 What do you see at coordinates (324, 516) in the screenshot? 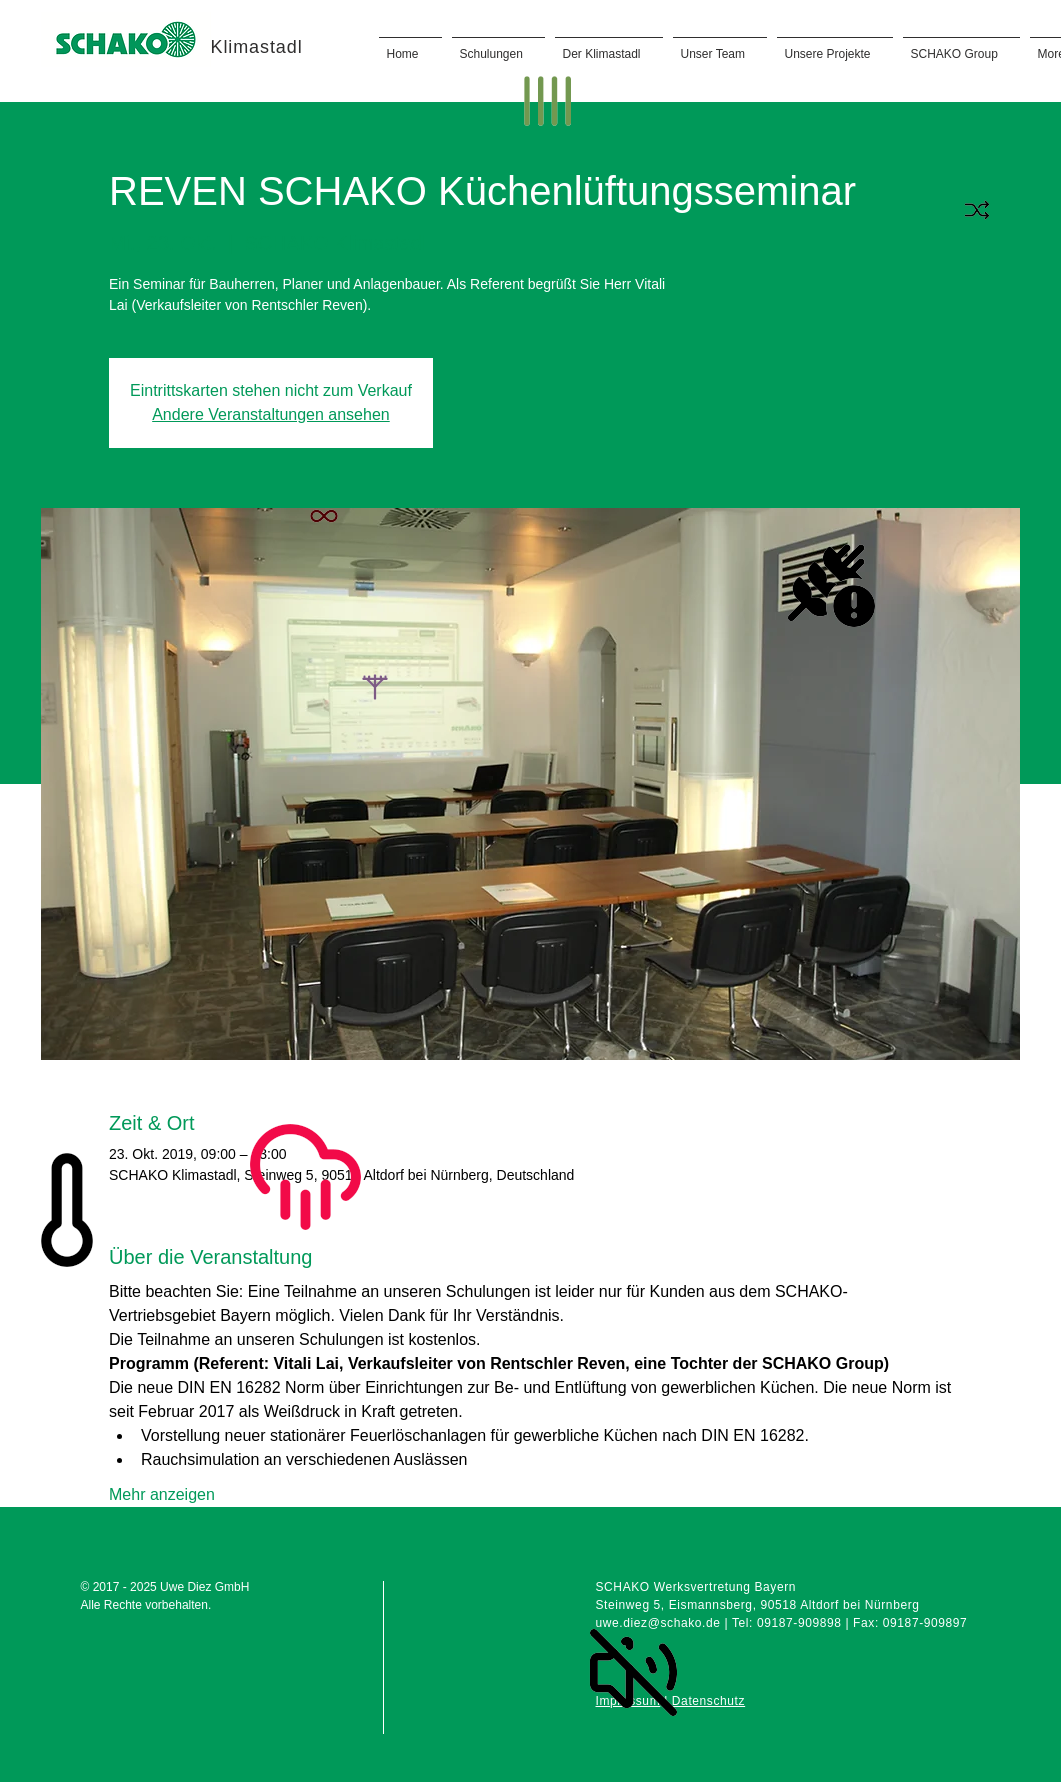
I see `indicates unlimited or infinite content` at bounding box center [324, 516].